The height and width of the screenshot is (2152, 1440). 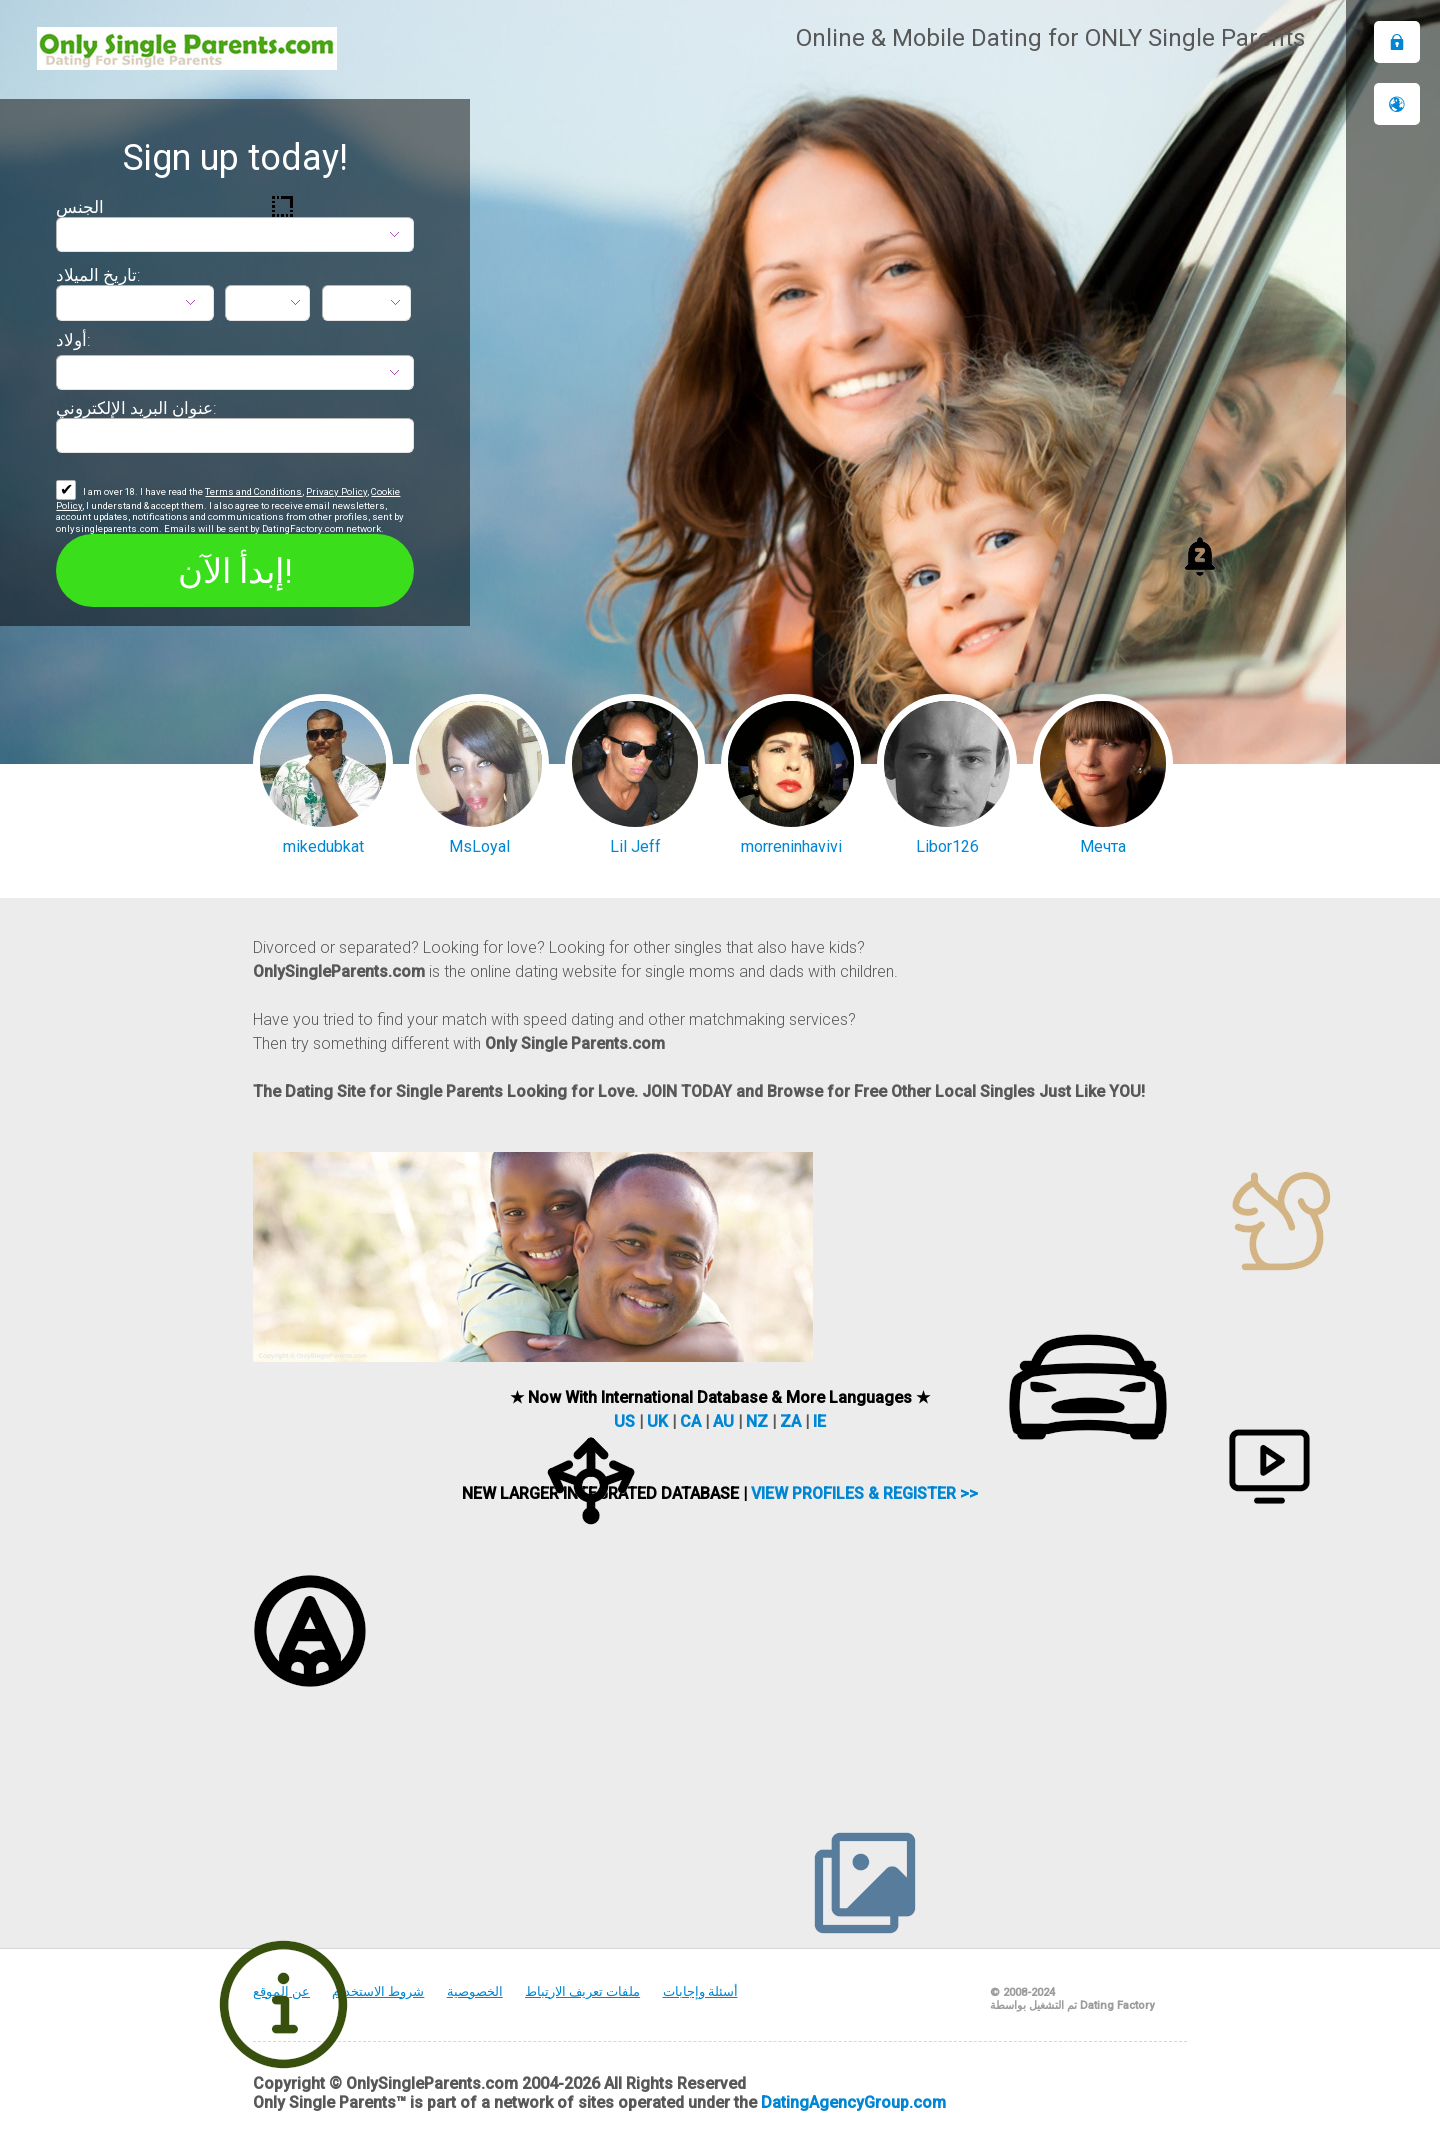 I want to click on select sports car or performance vehicle option, so click(x=1088, y=1387).